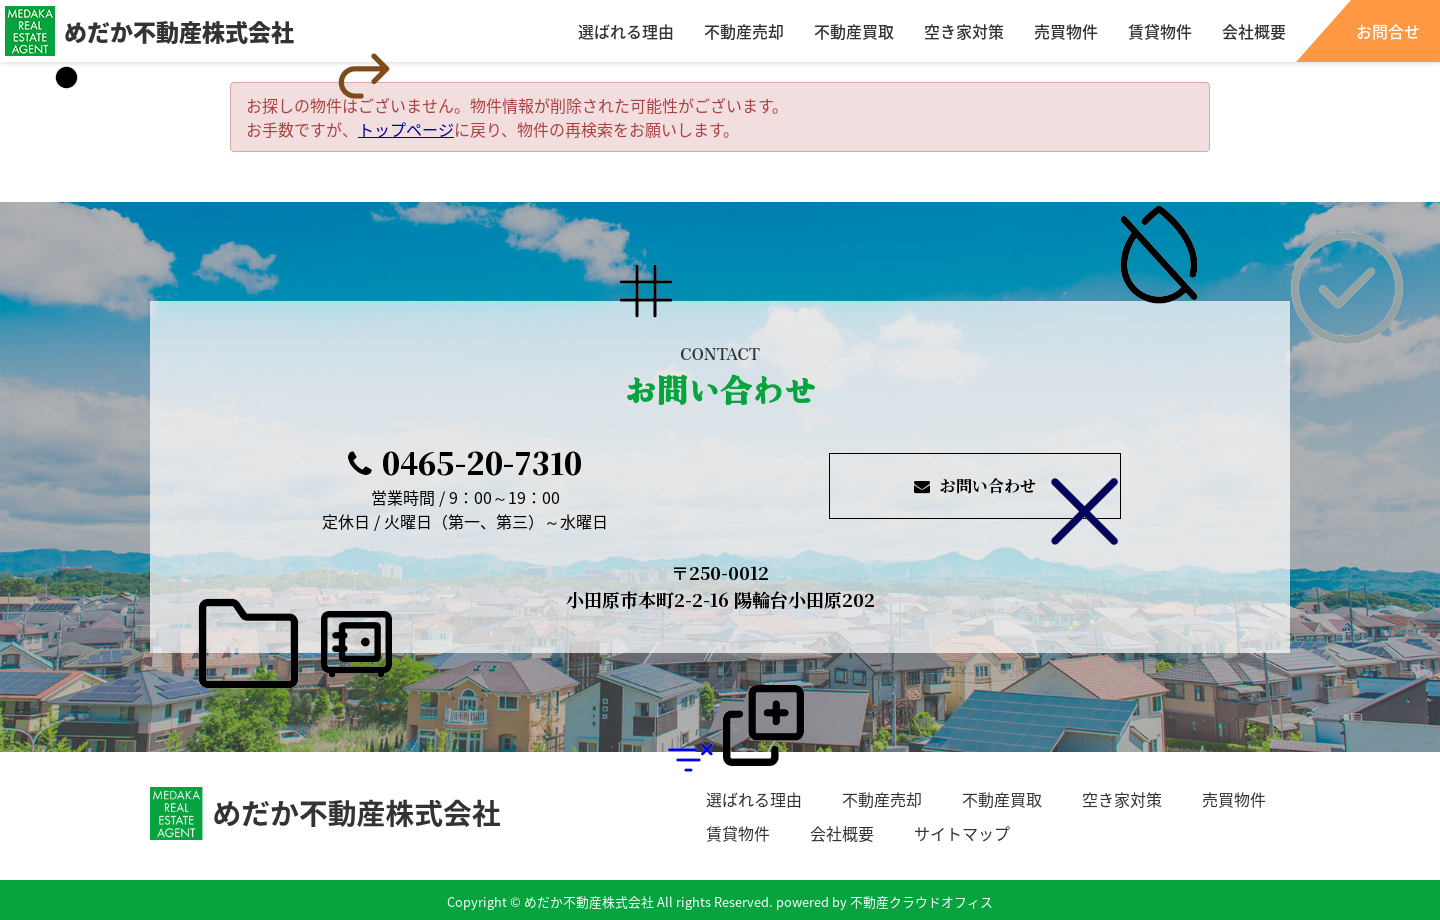 The width and height of the screenshot is (1440, 920). I want to click on duplicate or copy an item, so click(763, 725).